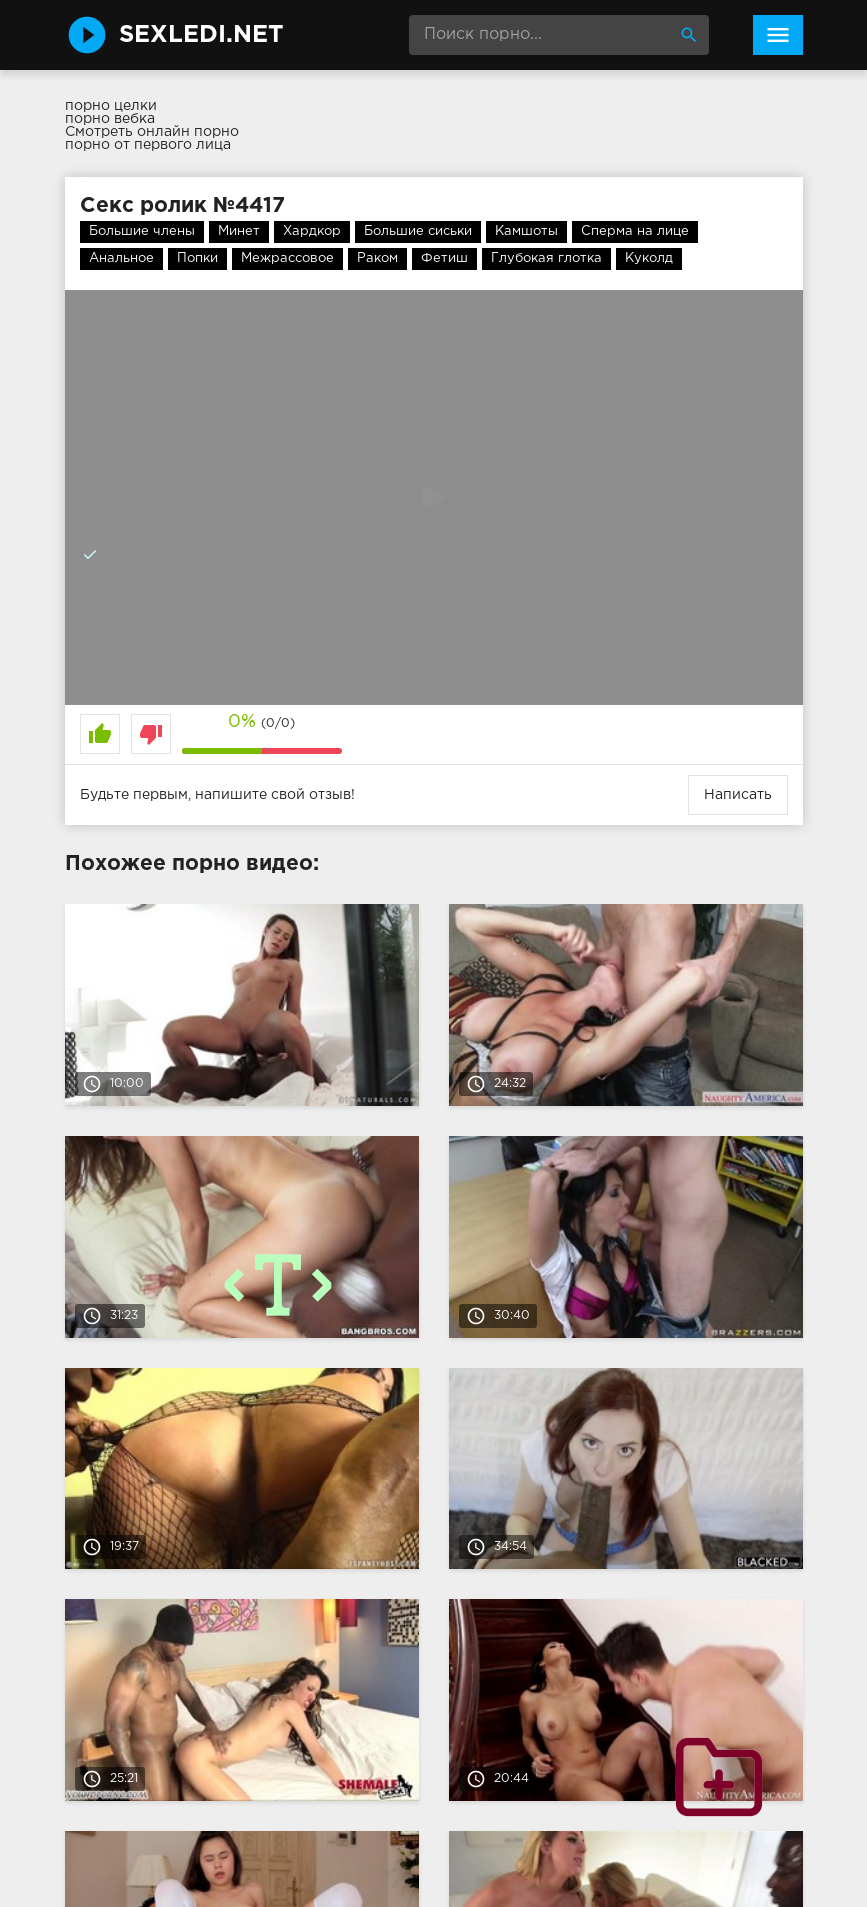 This screenshot has height=1907, width=867. What do you see at coordinates (719, 1777) in the screenshot?
I see `create a new folder` at bounding box center [719, 1777].